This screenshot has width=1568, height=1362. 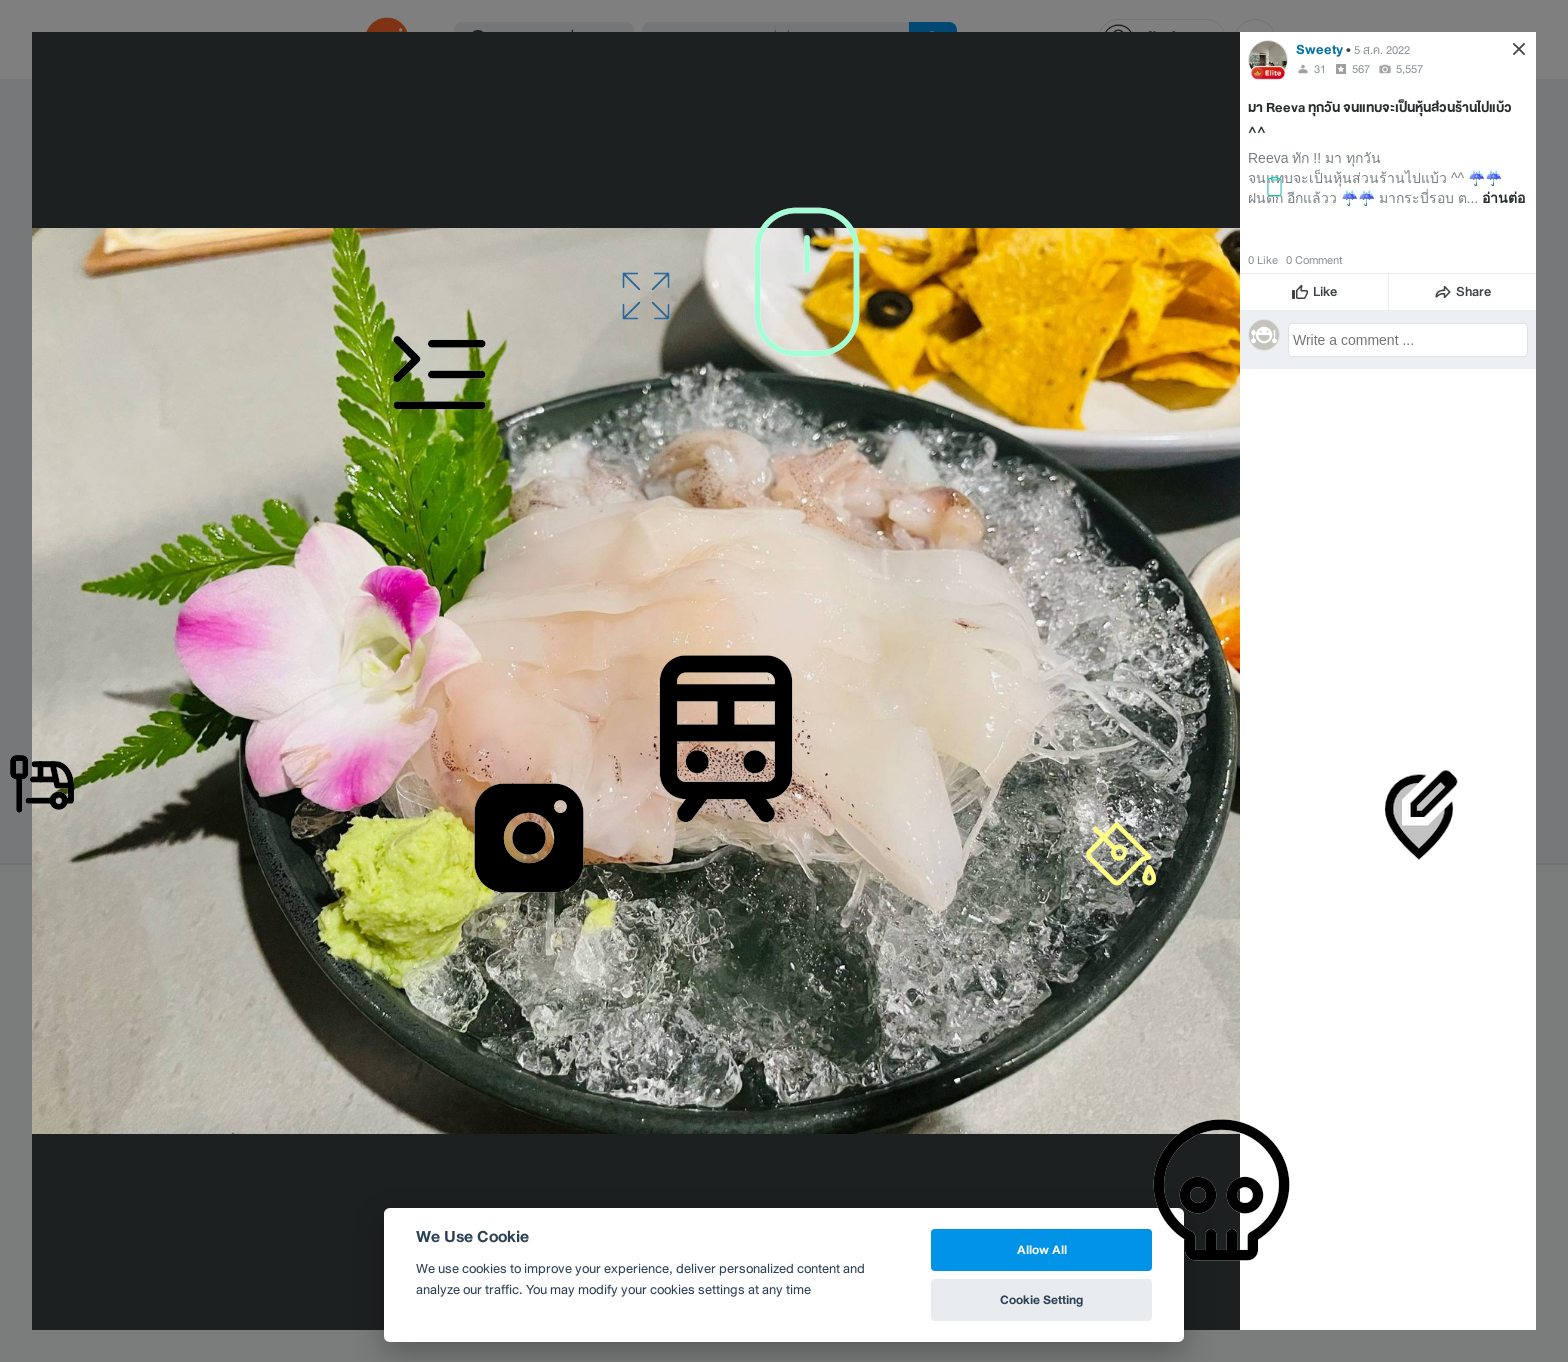 What do you see at coordinates (1221, 1192) in the screenshot?
I see `indicates danger or fatal error` at bounding box center [1221, 1192].